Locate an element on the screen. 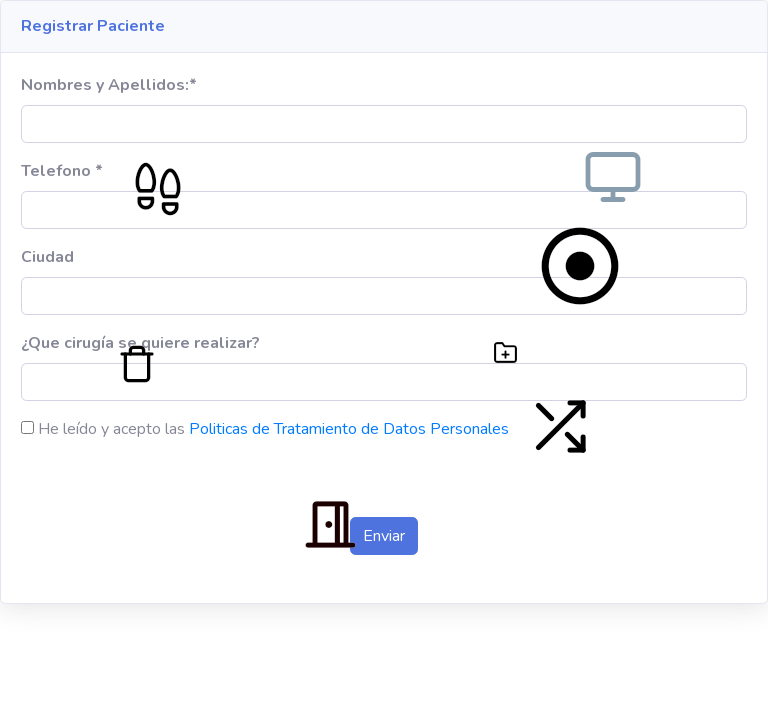  view walking directions or pedestrian route is located at coordinates (158, 189).